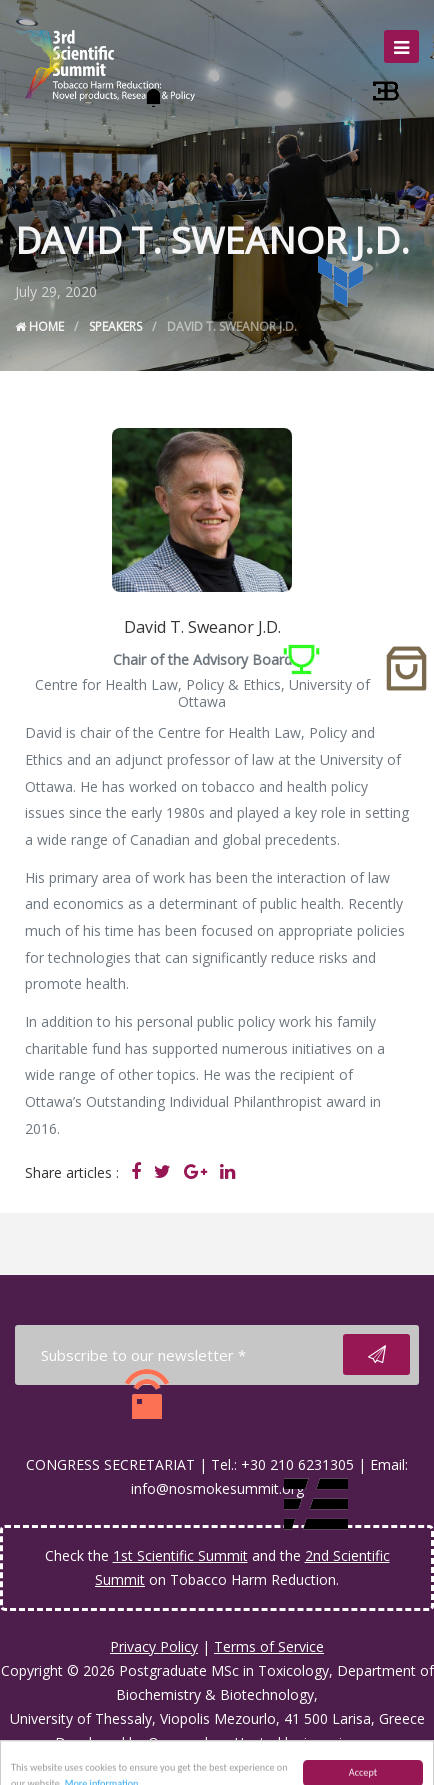 This screenshot has width=434, height=1785. I want to click on connect to a remote control device, so click(147, 1394).